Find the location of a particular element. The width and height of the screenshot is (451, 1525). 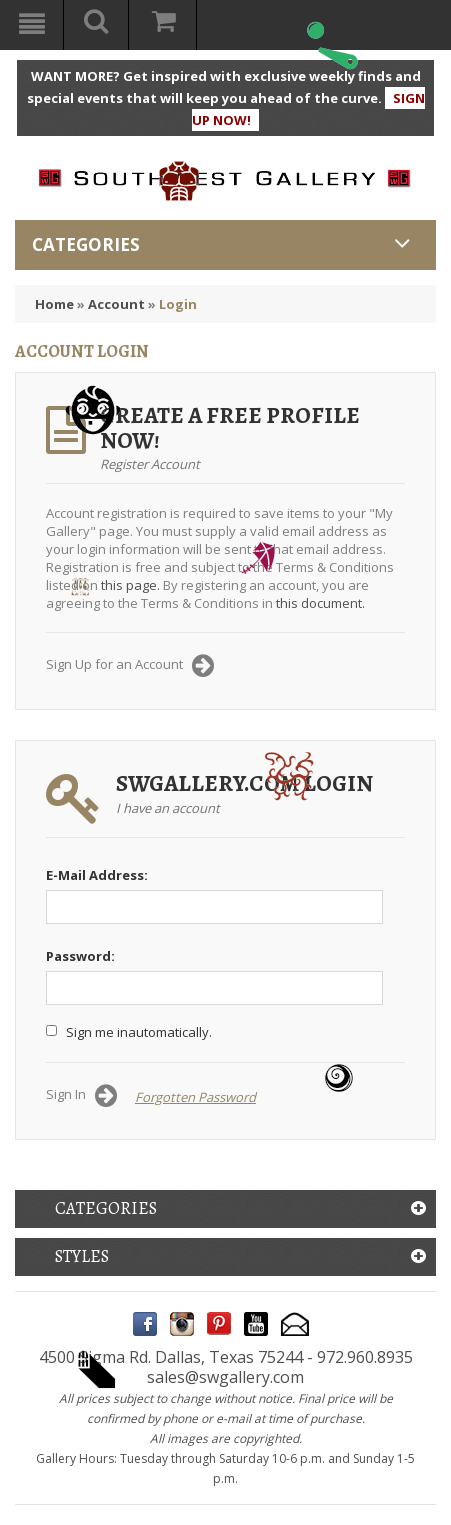

enter the dungeon or underground level is located at coordinates (94, 1367).